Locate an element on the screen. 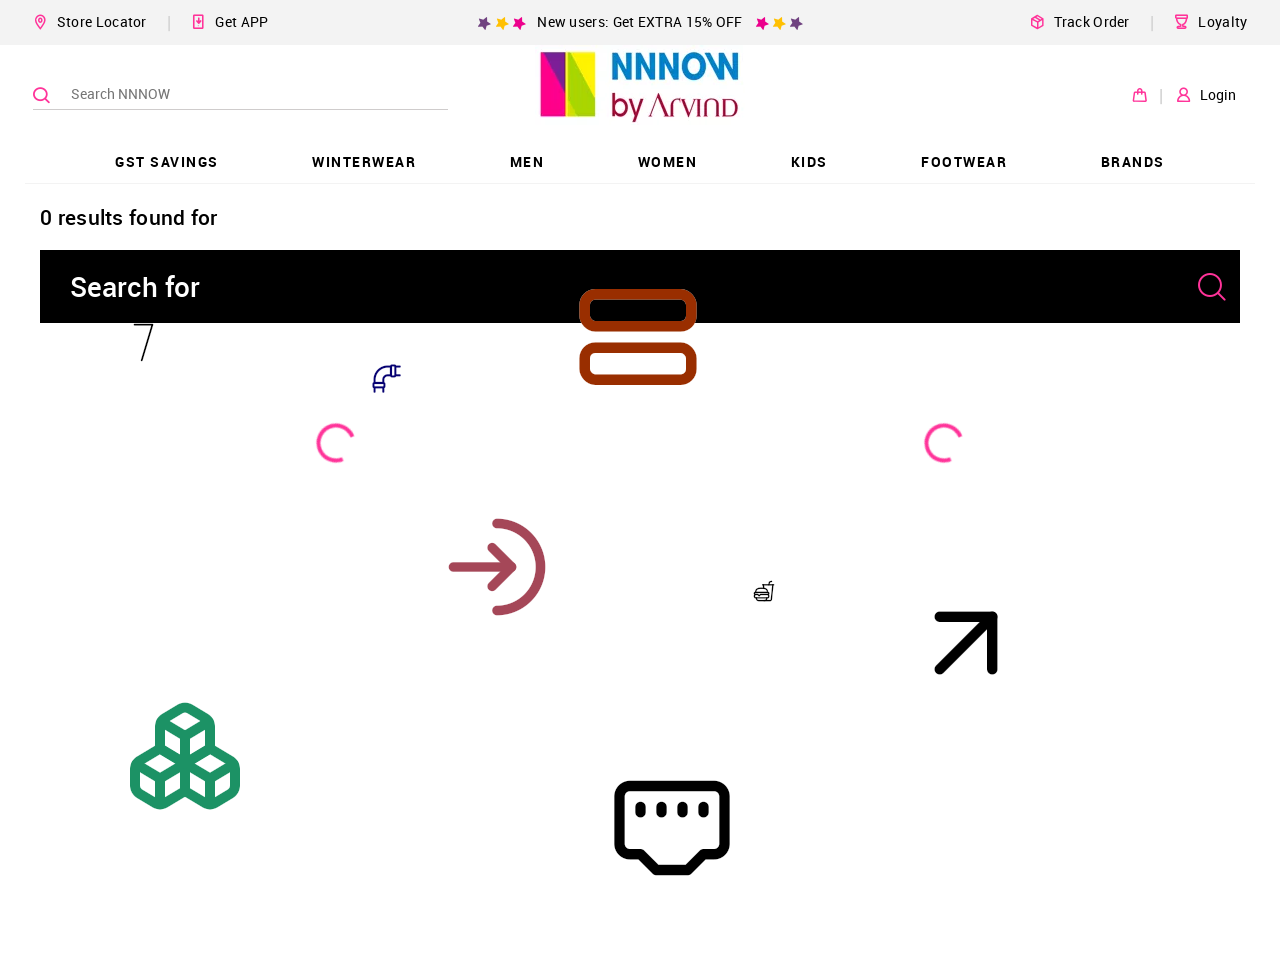 This screenshot has width=1280, height=963. view inventory or packages is located at coordinates (185, 756).